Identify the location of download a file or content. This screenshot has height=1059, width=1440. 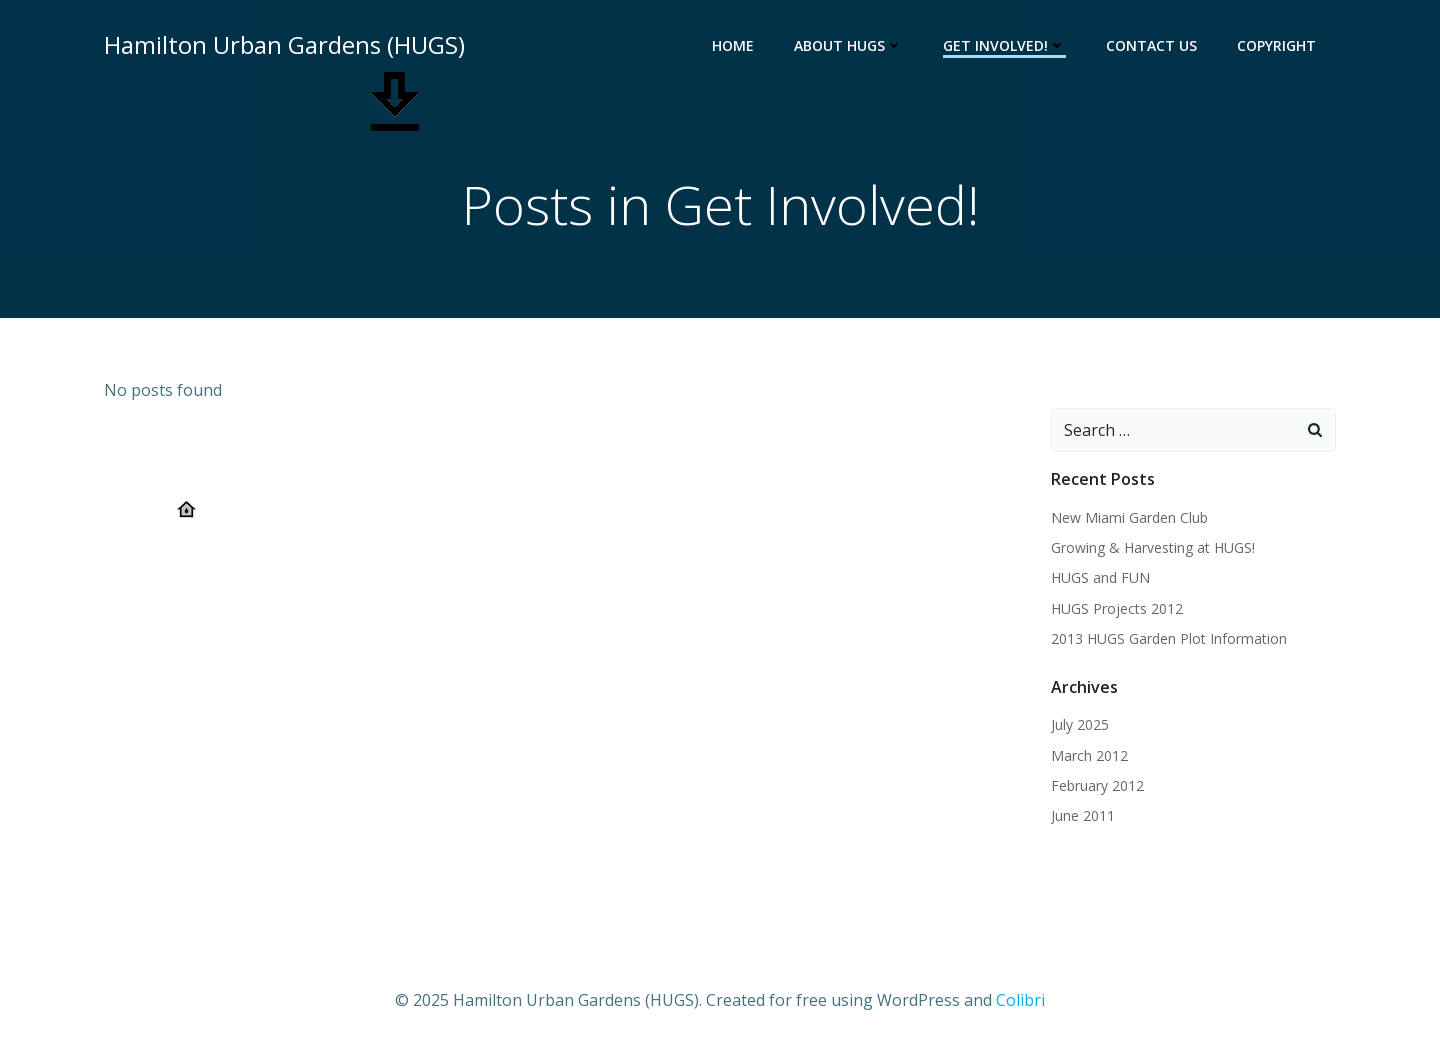
(395, 103).